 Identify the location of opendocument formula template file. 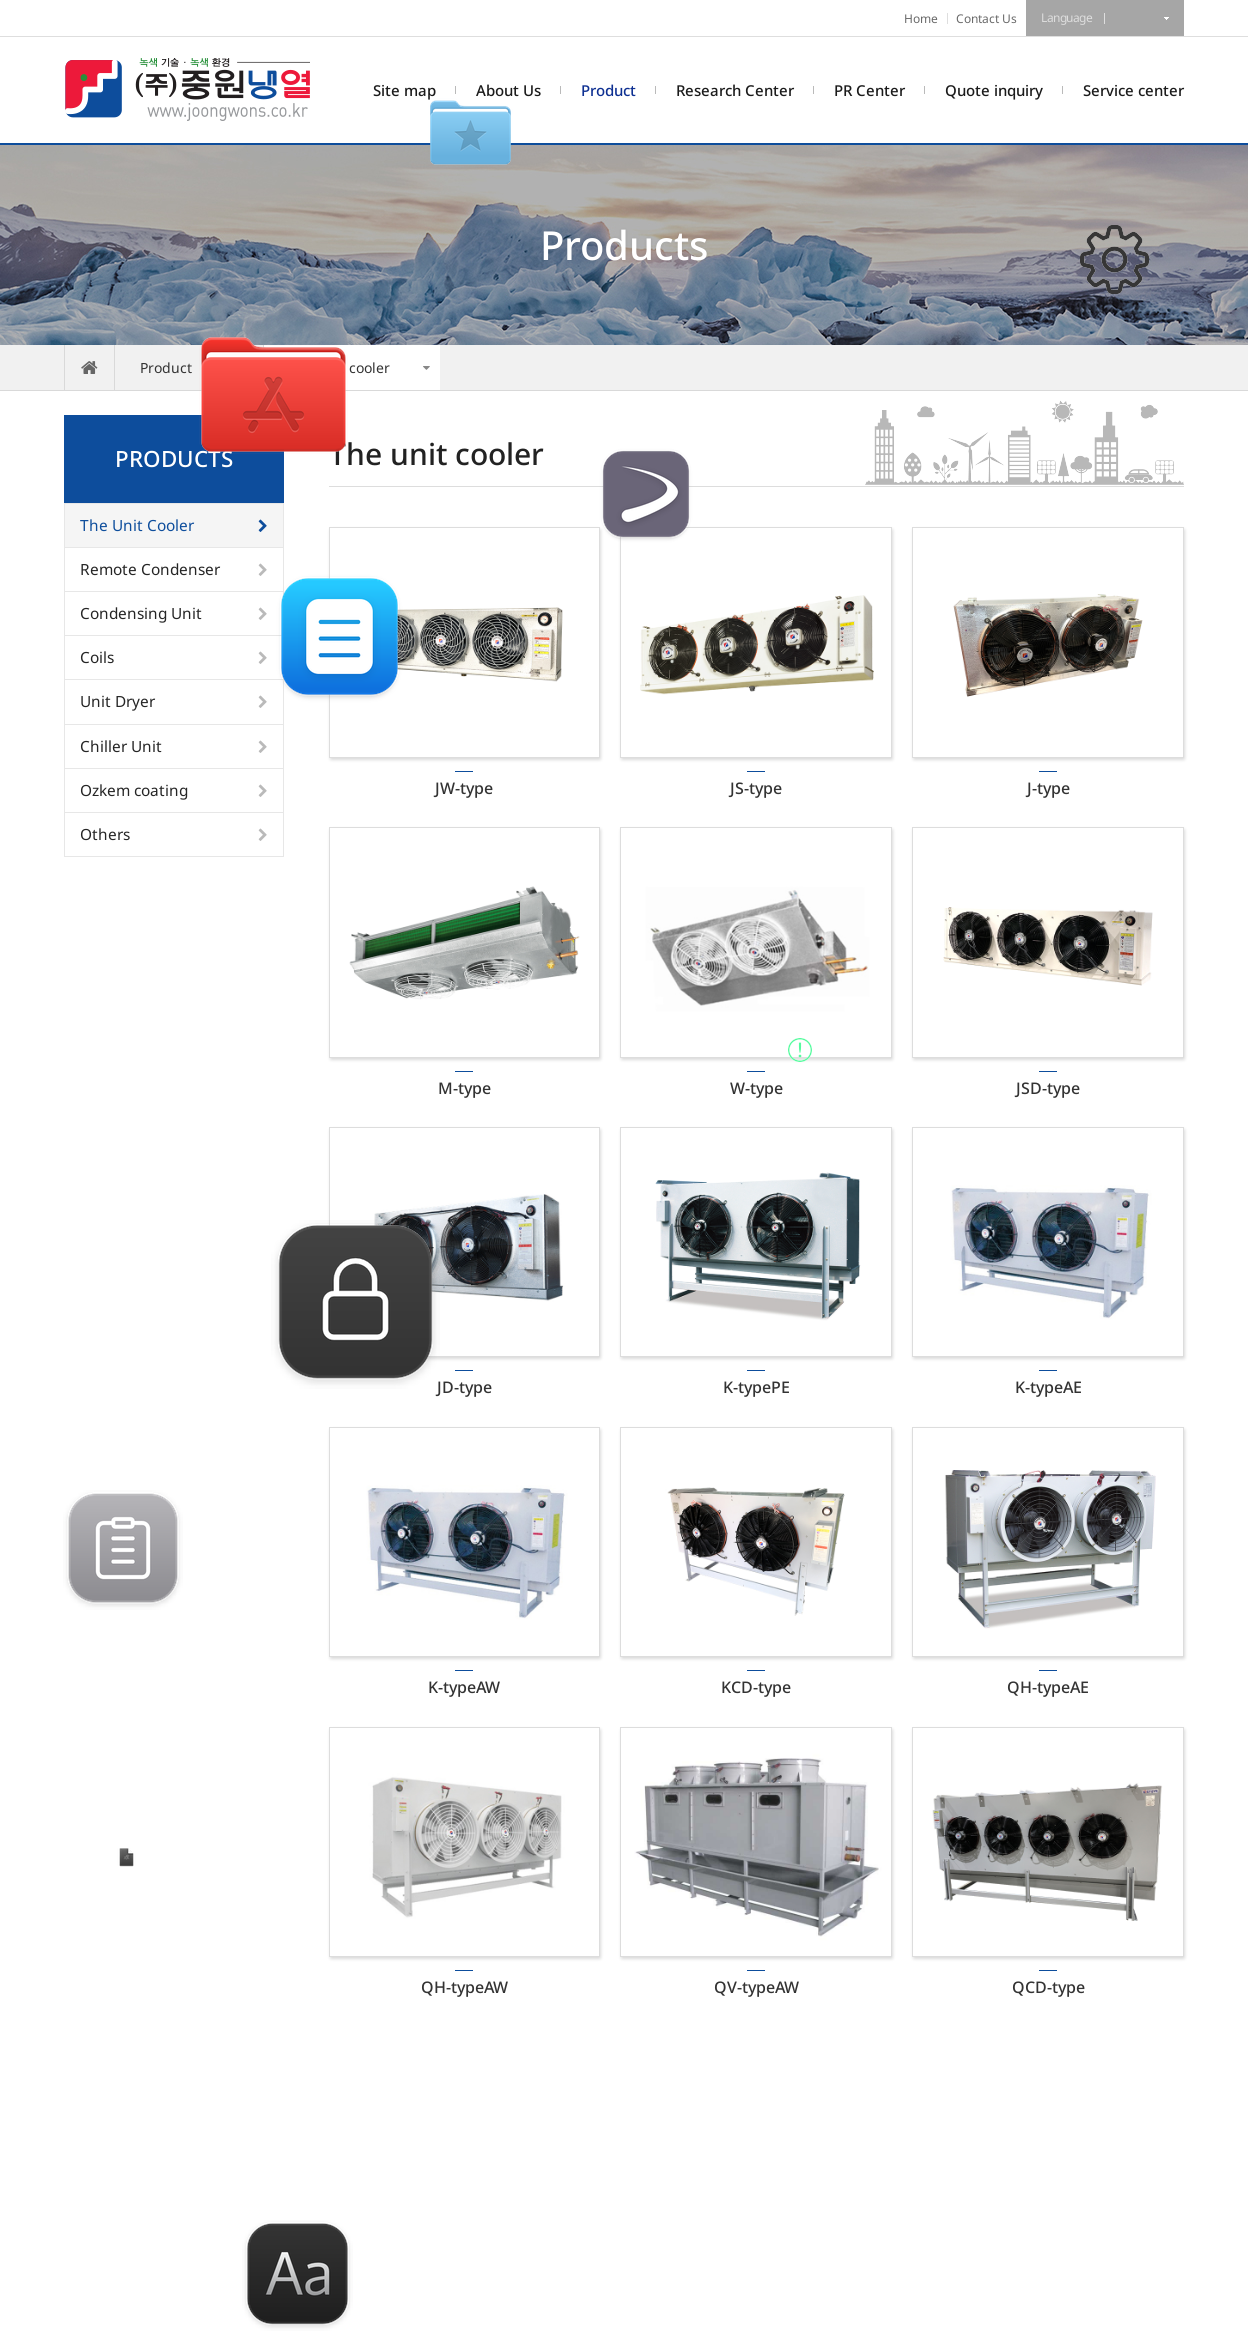
(126, 1857).